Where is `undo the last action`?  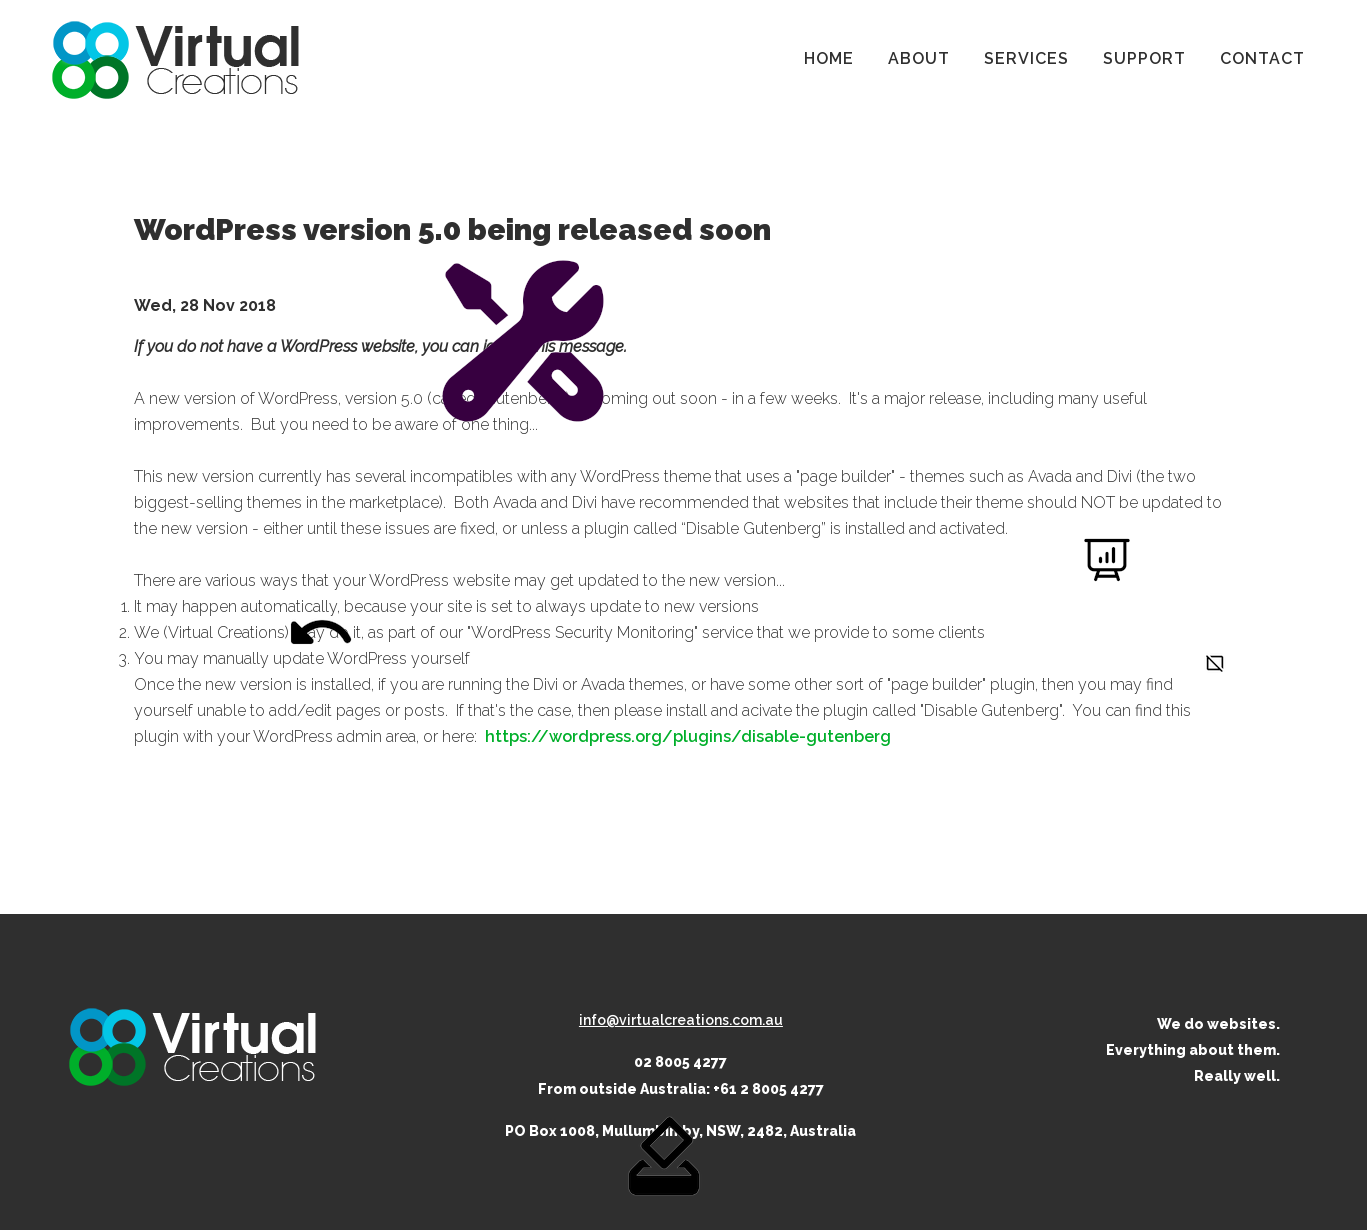
undo the last action is located at coordinates (321, 632).